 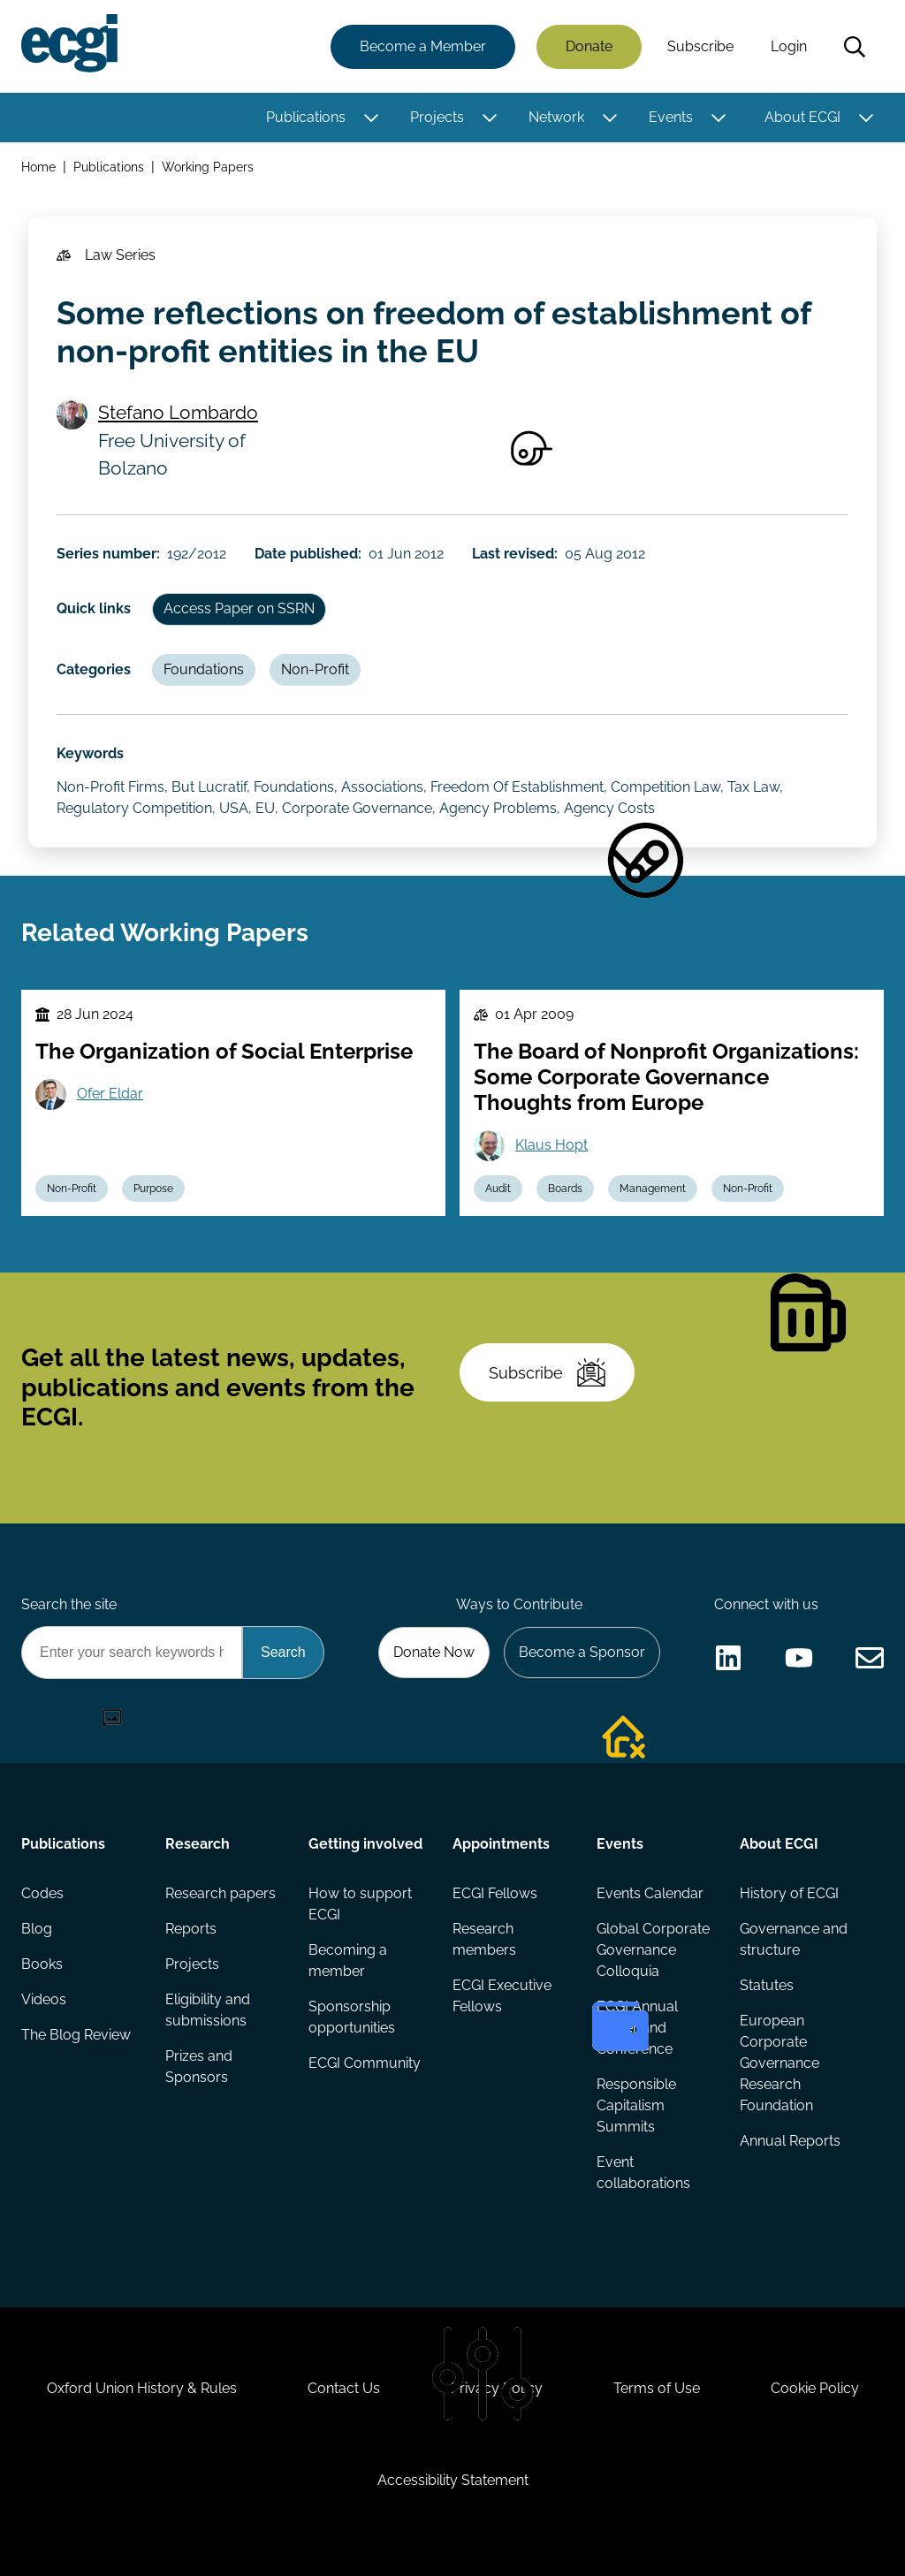 What do you see at coordinates (803, 1315) in the screenshot?
I see `browse nearby bars or pubs` at bounding box center [803, 1315].